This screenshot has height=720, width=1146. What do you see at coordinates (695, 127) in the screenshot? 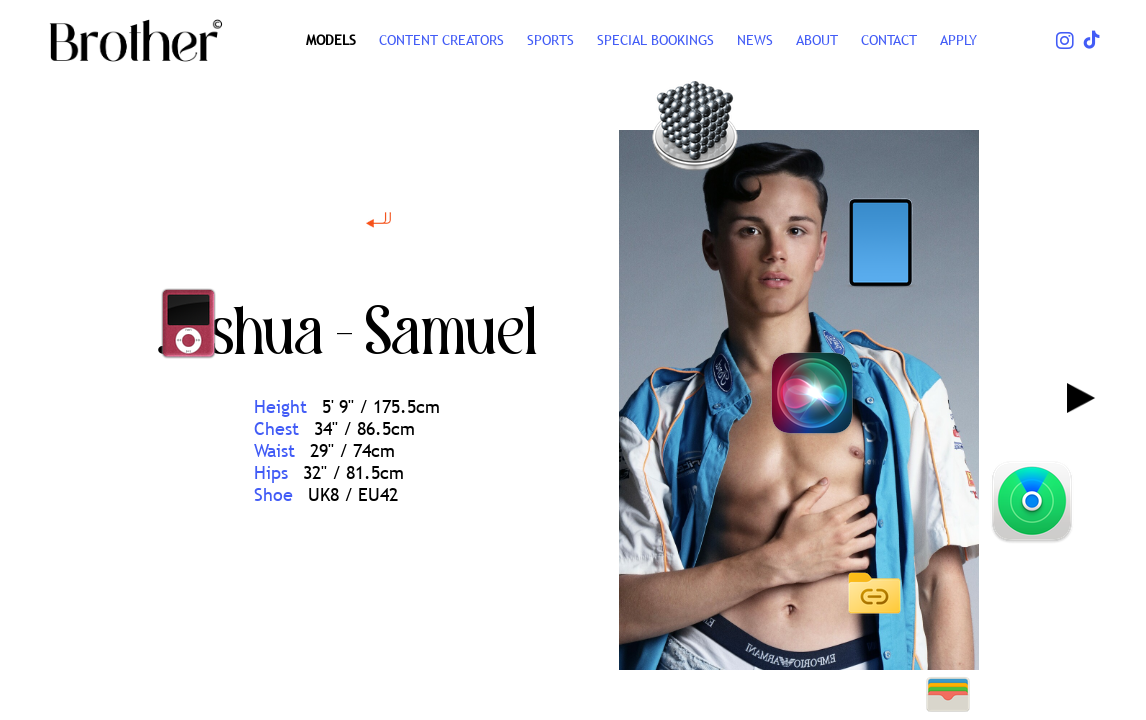
I see `access Xsan storage area network settings` at bounding box center [695, 127].